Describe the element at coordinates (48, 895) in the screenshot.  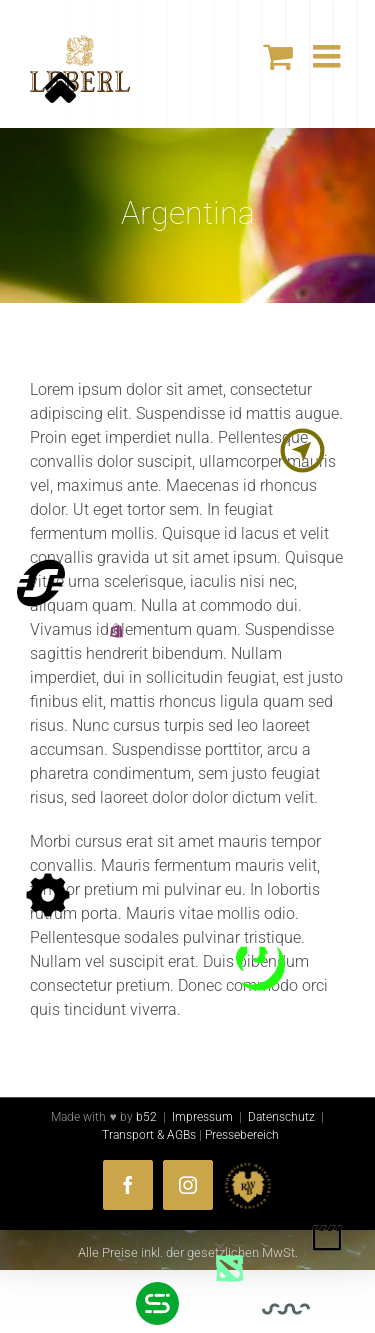
I see `access settings or preferences` at that location.